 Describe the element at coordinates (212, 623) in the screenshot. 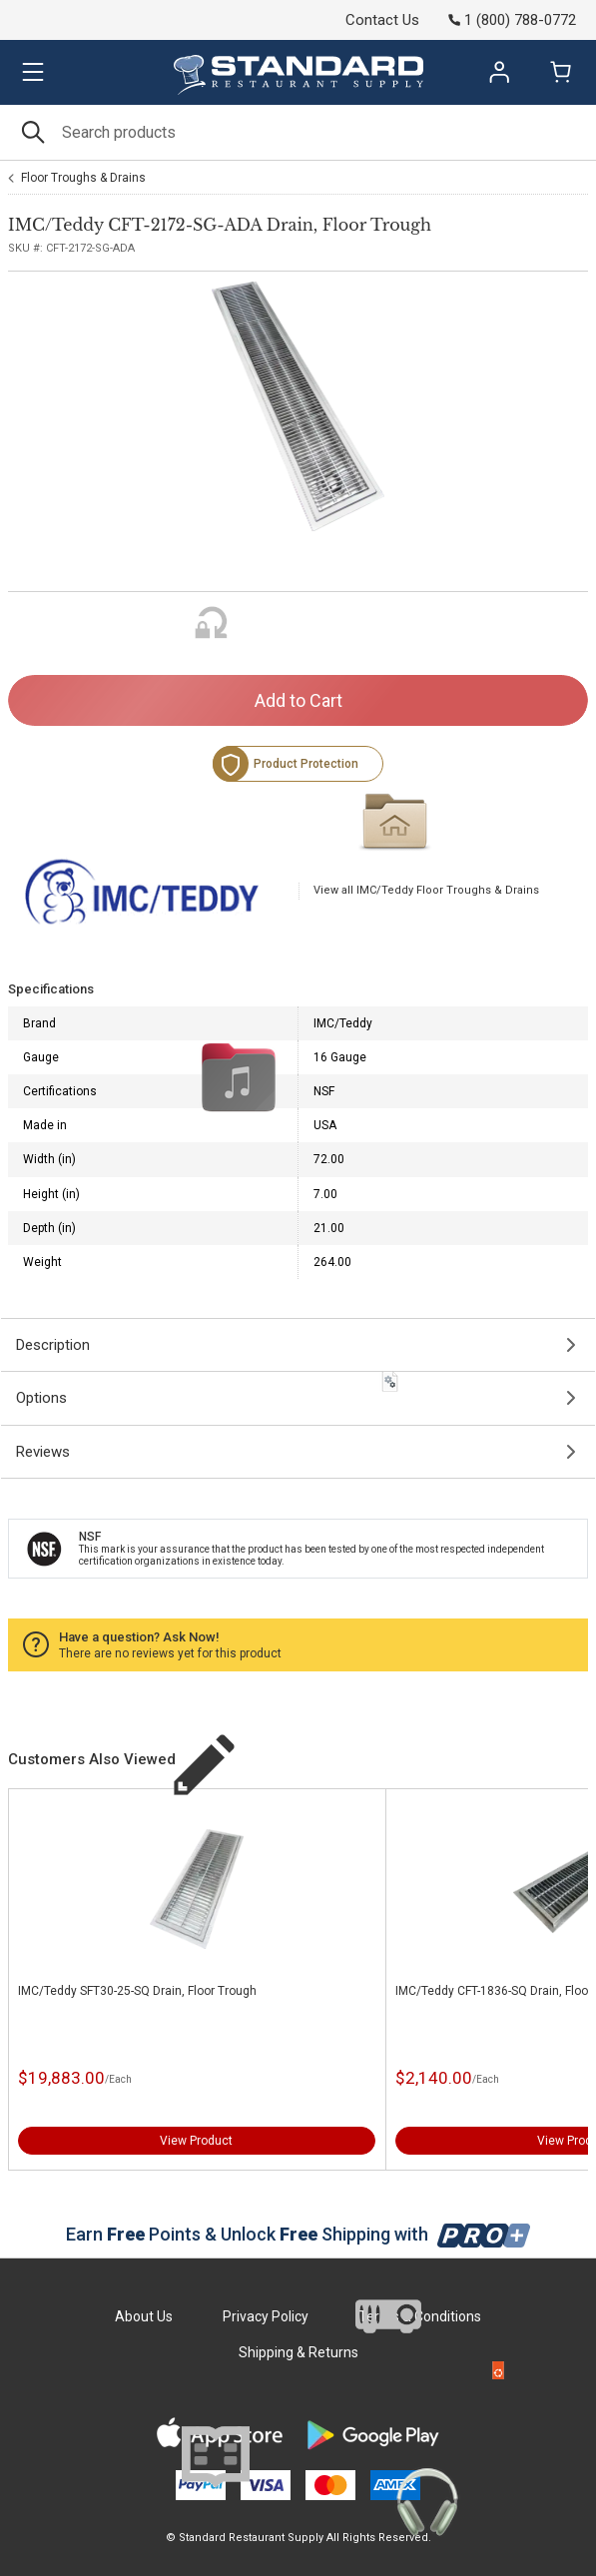

I see `screen rotation is locked` at that location.